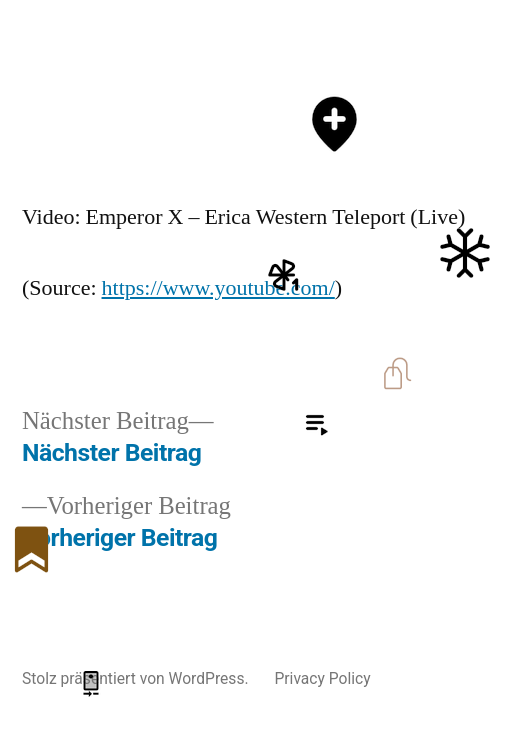 The width and height of the screenshot is (520, 737). Describe the element at coordinates (465, 253) in the screenshot. I see `activate cooling or air conditioning mode` at that location.